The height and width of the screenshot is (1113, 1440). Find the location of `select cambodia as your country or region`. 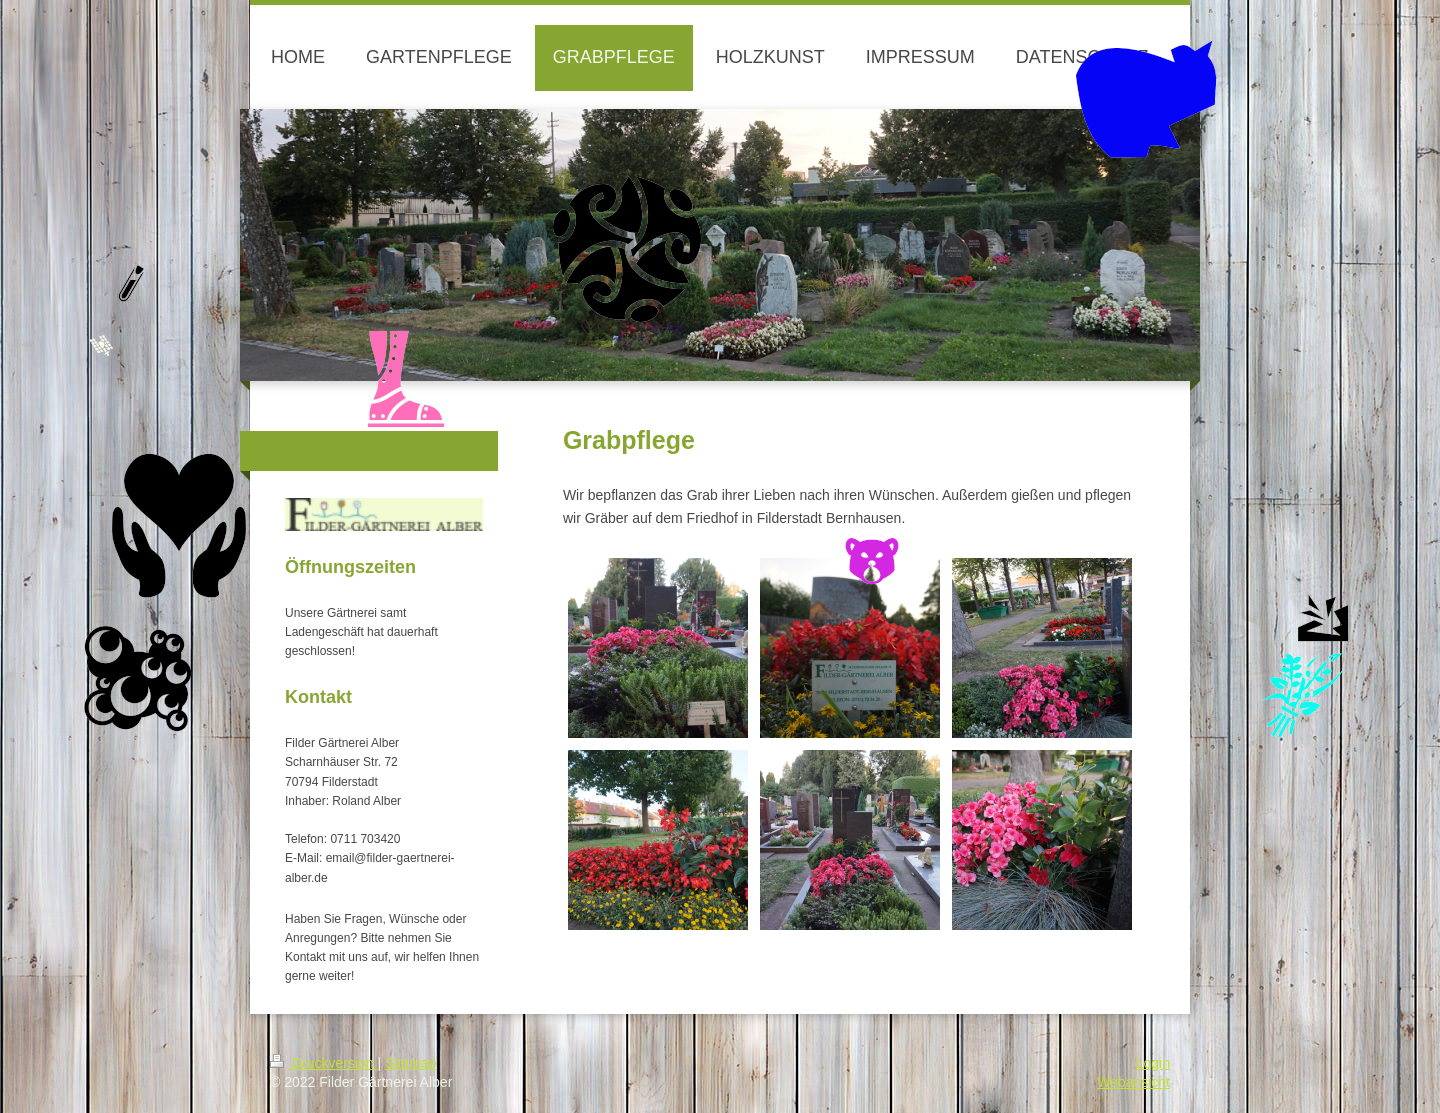

select cambodia as your country or region is located at coordinates (1146, 99).